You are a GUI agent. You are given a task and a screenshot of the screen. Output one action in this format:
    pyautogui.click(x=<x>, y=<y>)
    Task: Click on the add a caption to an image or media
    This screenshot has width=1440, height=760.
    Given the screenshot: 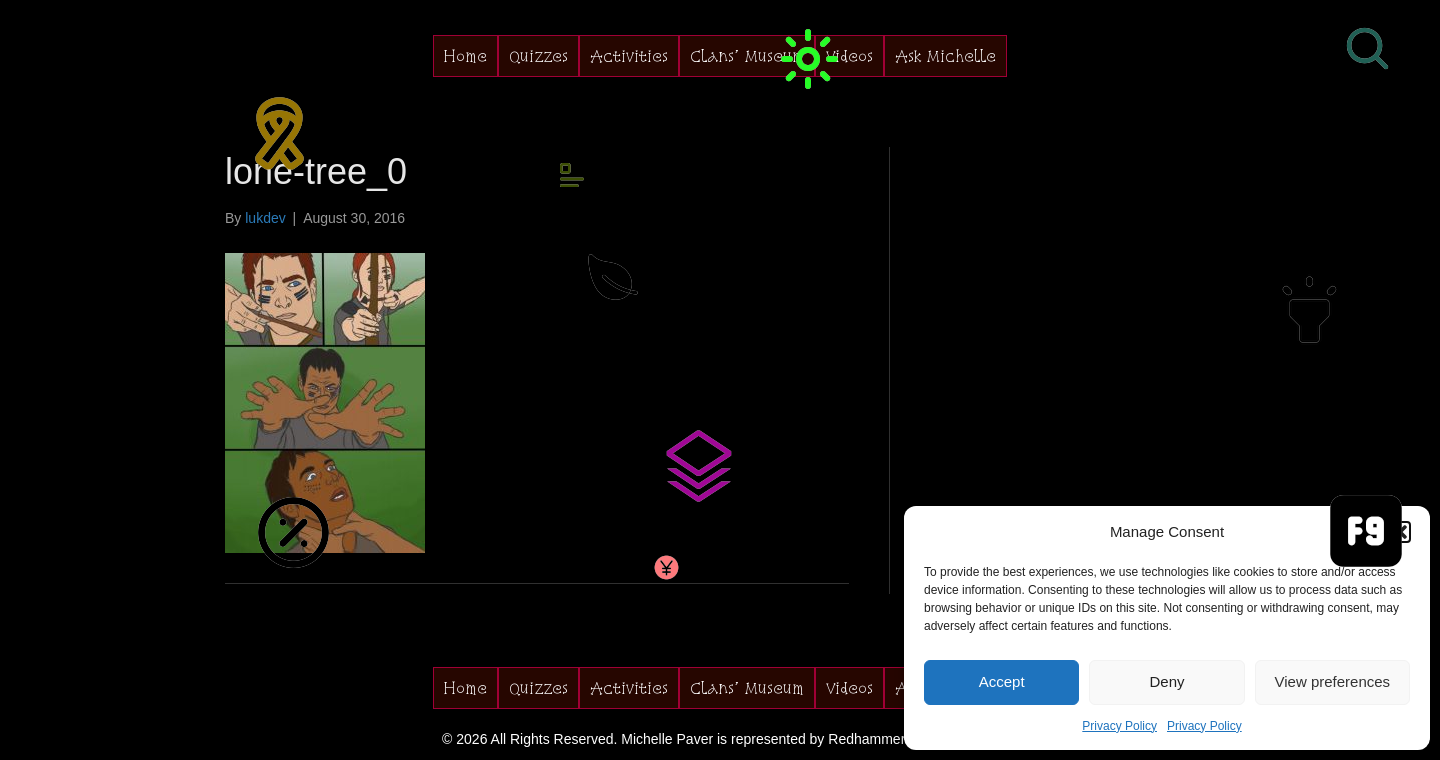 What is the action you would take?
    pyautogui.click(x=572, y=175)
    